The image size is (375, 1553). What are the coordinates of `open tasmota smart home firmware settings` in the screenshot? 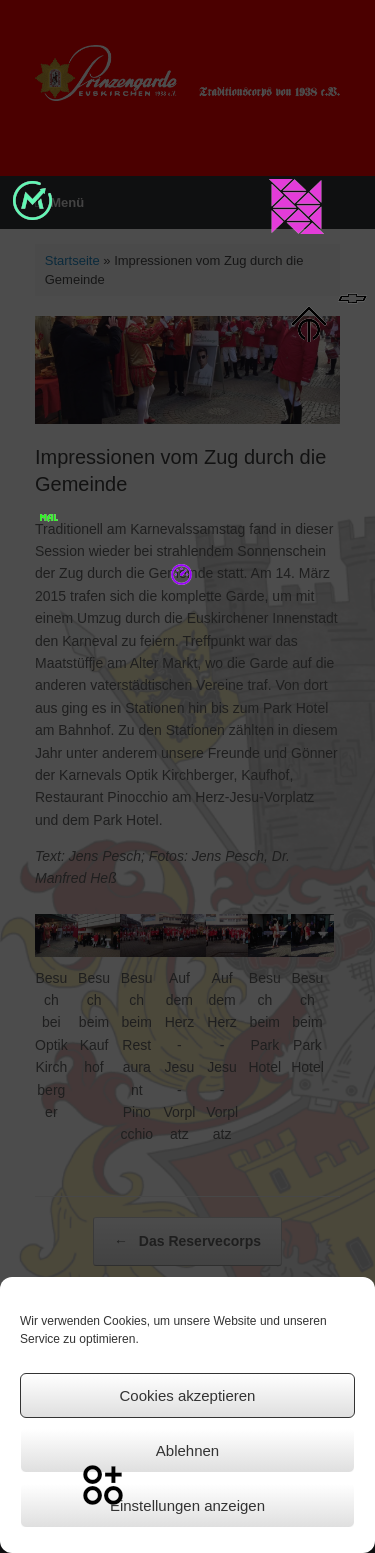 It's located at (309, 324).